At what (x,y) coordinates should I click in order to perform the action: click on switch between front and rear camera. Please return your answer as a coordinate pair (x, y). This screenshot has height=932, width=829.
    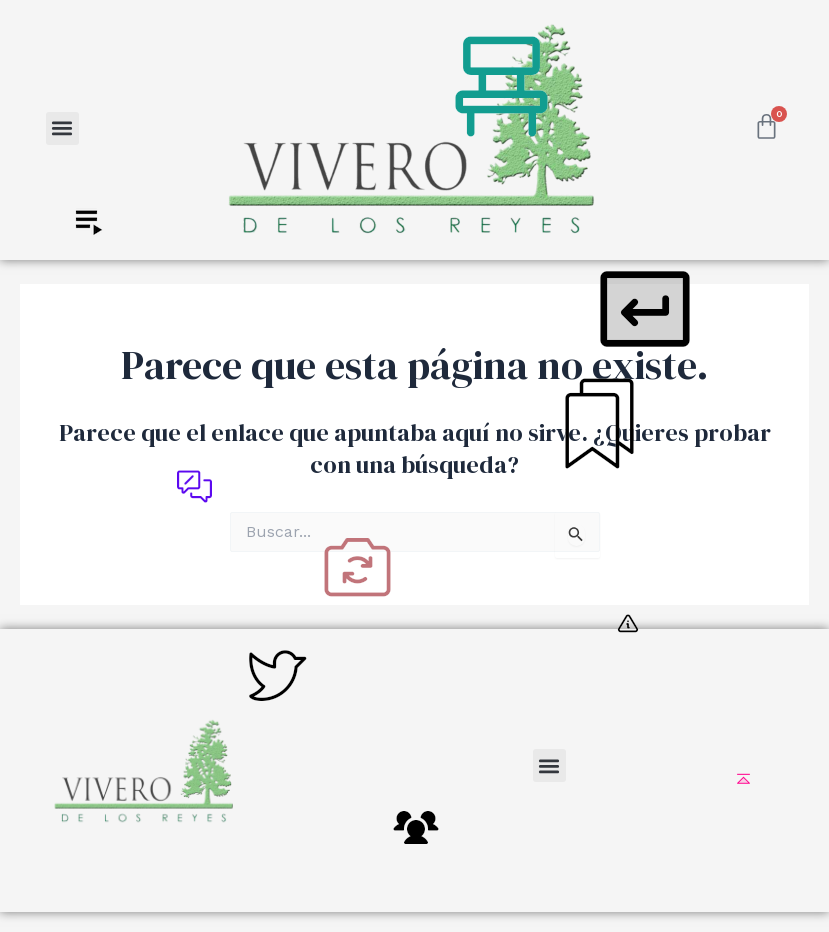
    Looking at the image, I should click on (357, 568).